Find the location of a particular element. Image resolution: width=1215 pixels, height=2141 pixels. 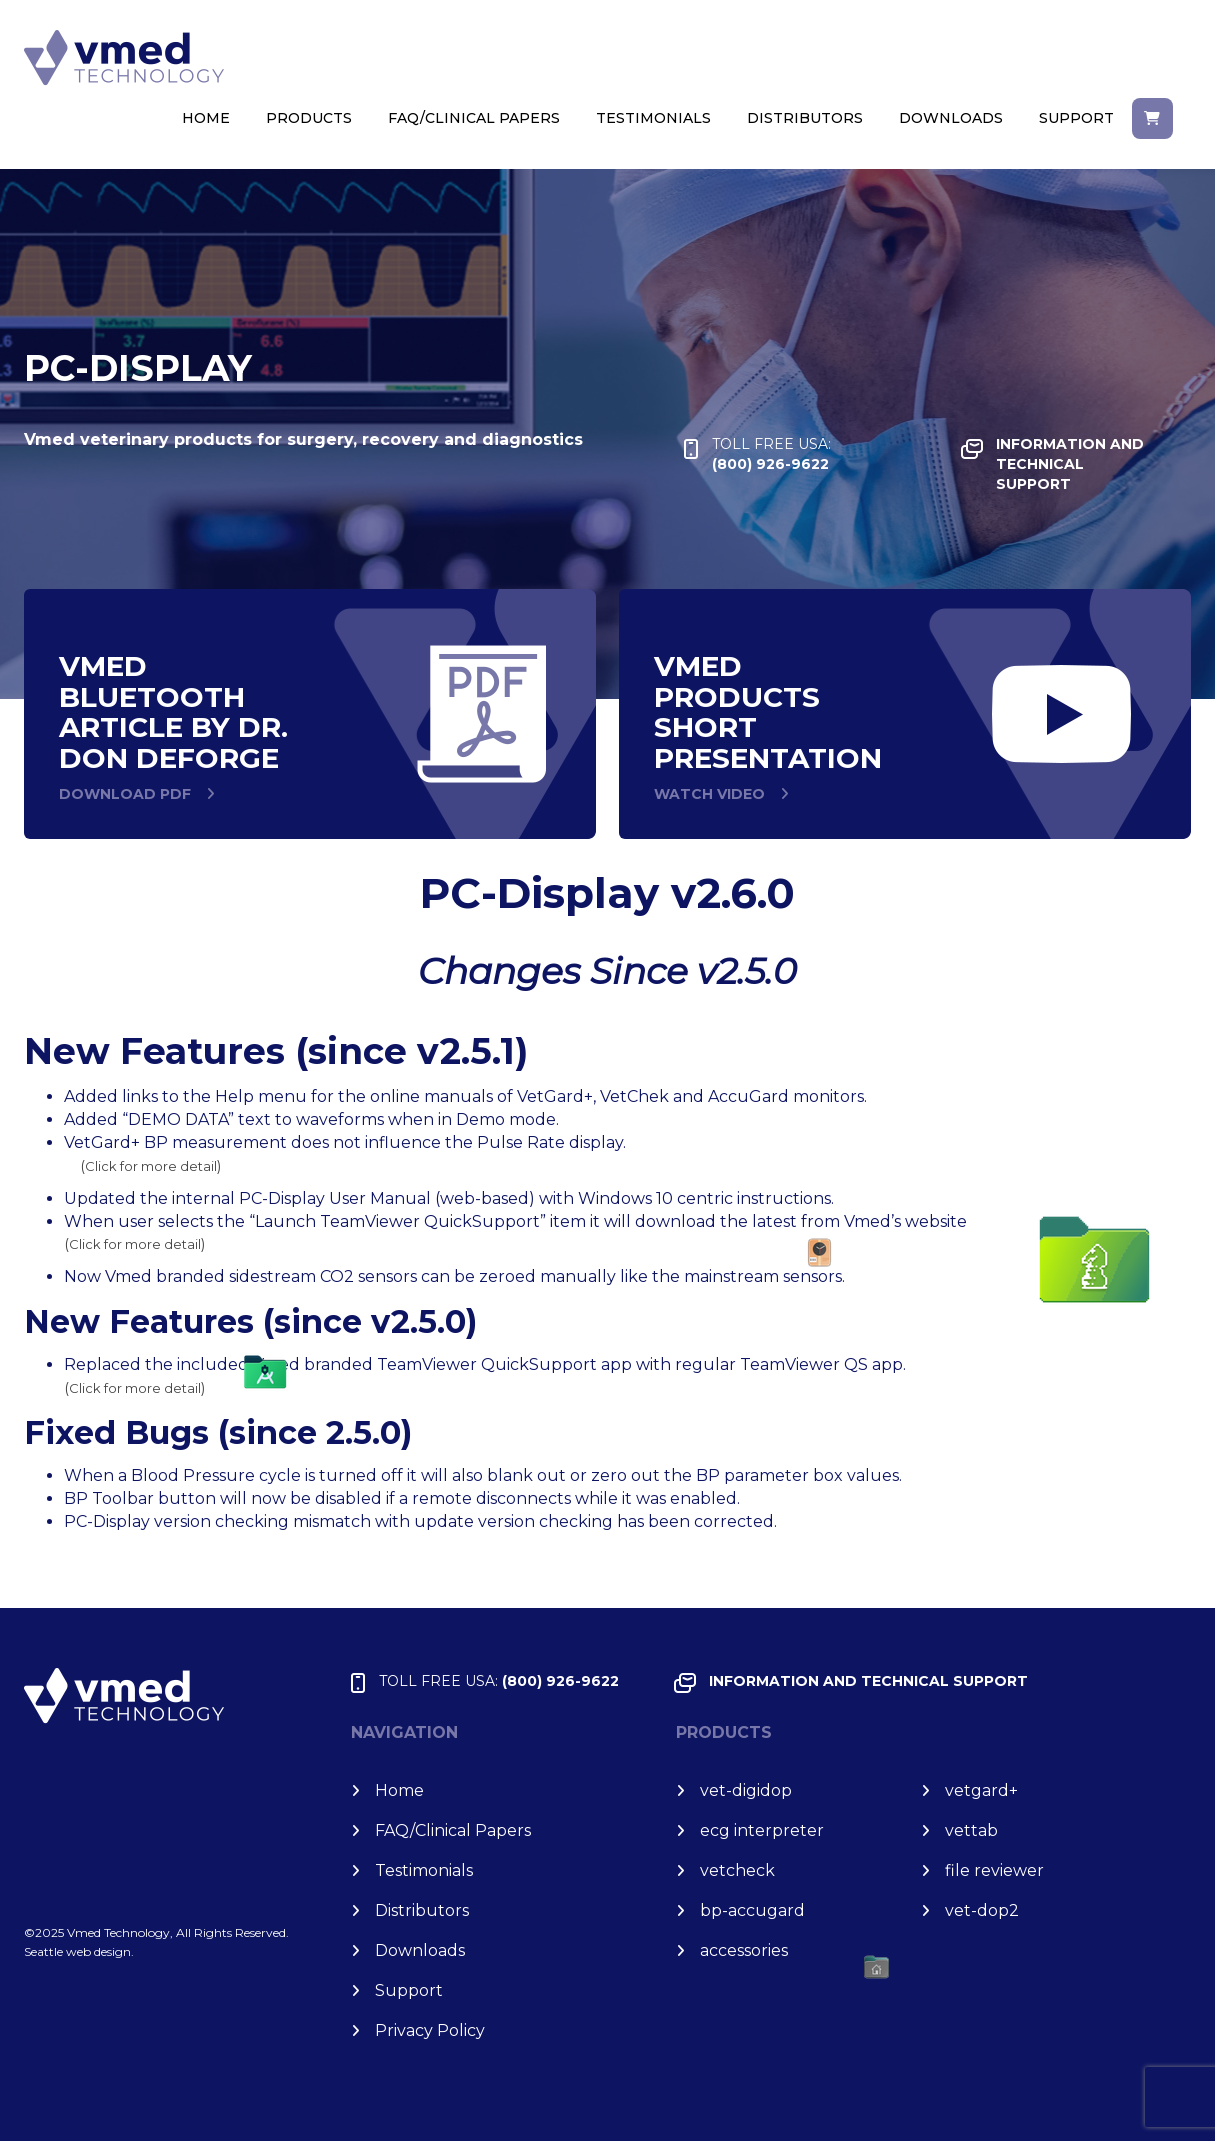

package manager is processing or waiting is located at coordinates (819, 1252).